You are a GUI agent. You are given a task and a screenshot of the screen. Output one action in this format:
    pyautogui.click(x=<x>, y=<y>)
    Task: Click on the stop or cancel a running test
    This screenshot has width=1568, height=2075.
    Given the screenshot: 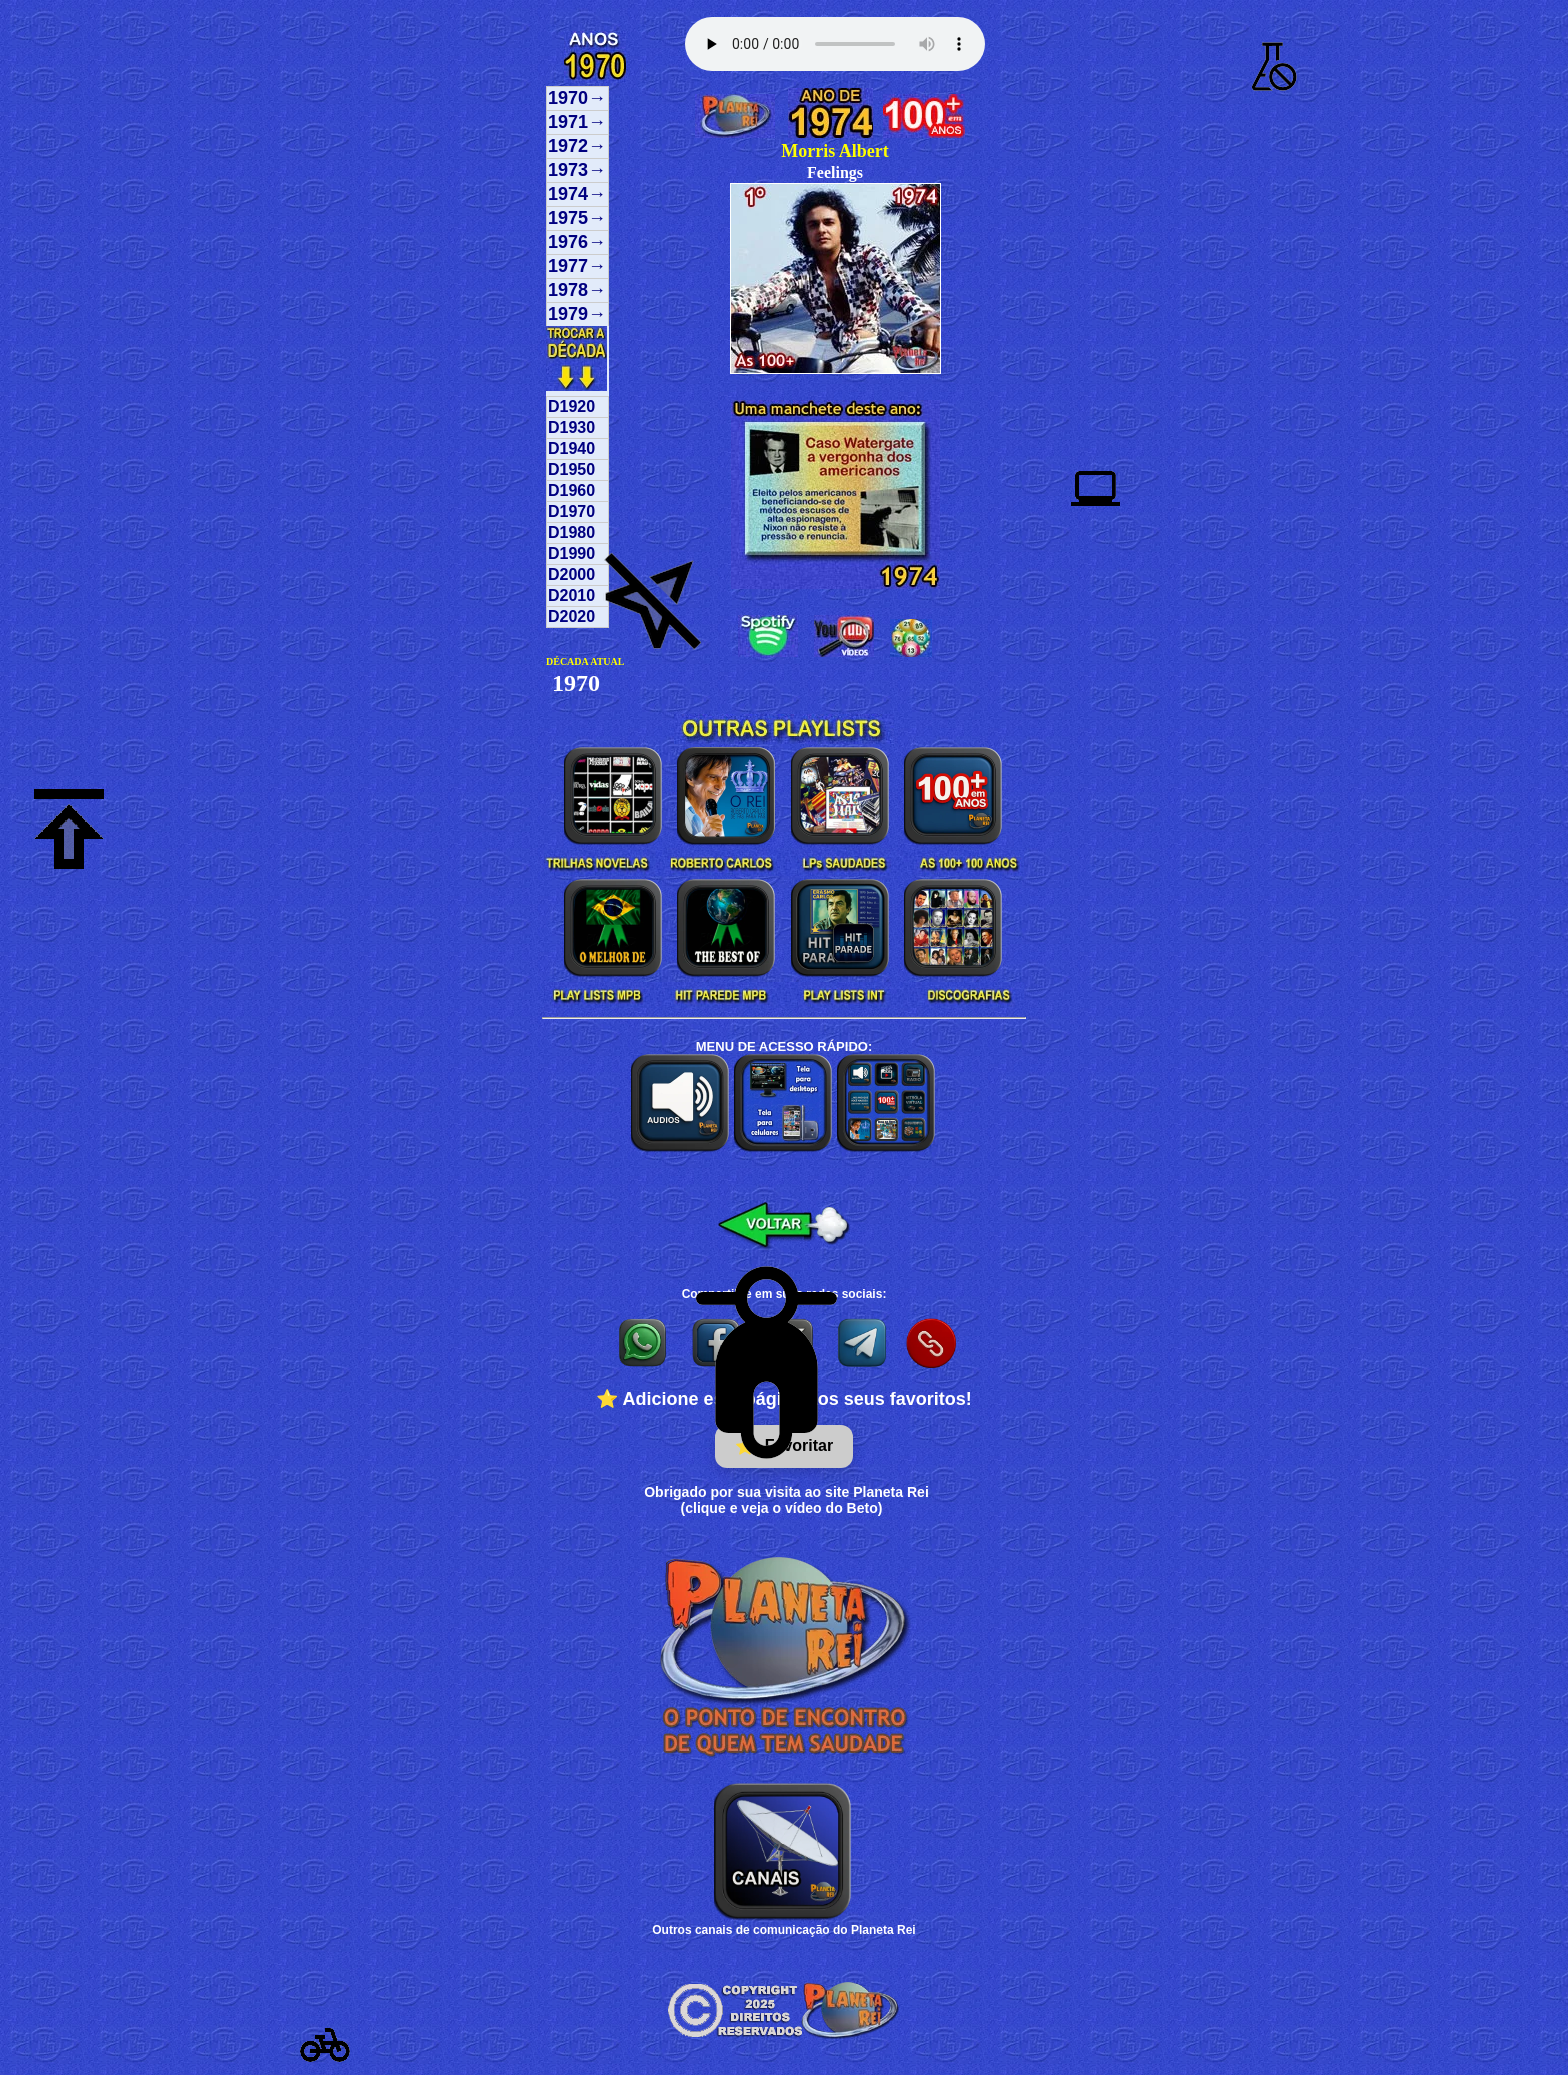 What is the action you would take?
    pyautogui.click(x=1272, y=66)
    